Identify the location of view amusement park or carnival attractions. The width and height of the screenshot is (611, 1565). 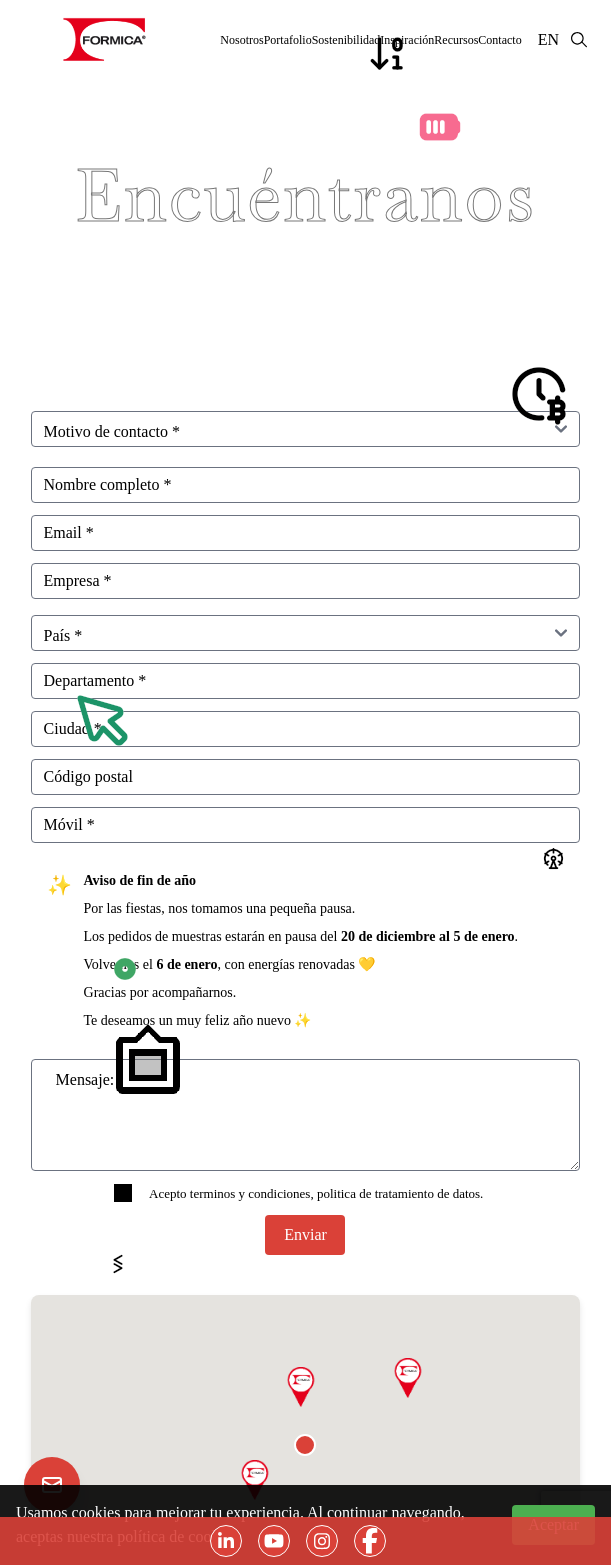
(553, 858).